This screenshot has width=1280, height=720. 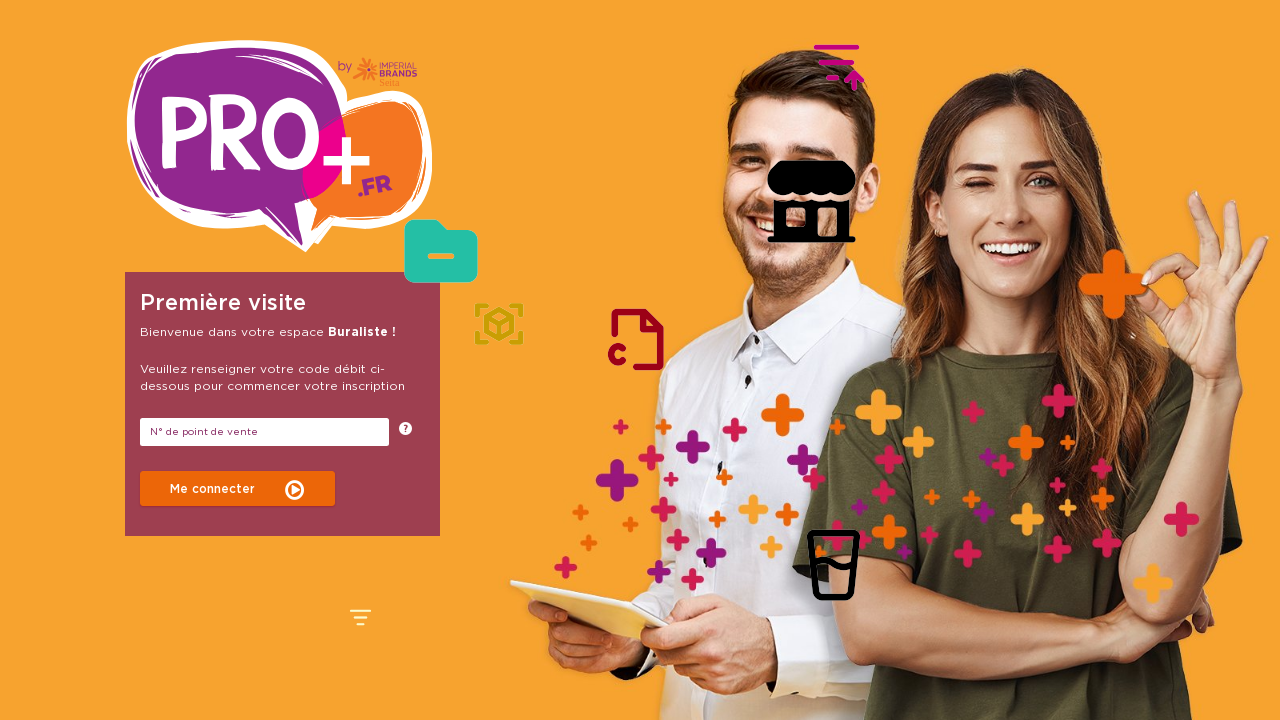 What do you see at coordinates (637, 339) in the screenshot?
I see `open a C programming language file` at bounding box center [637, 339].